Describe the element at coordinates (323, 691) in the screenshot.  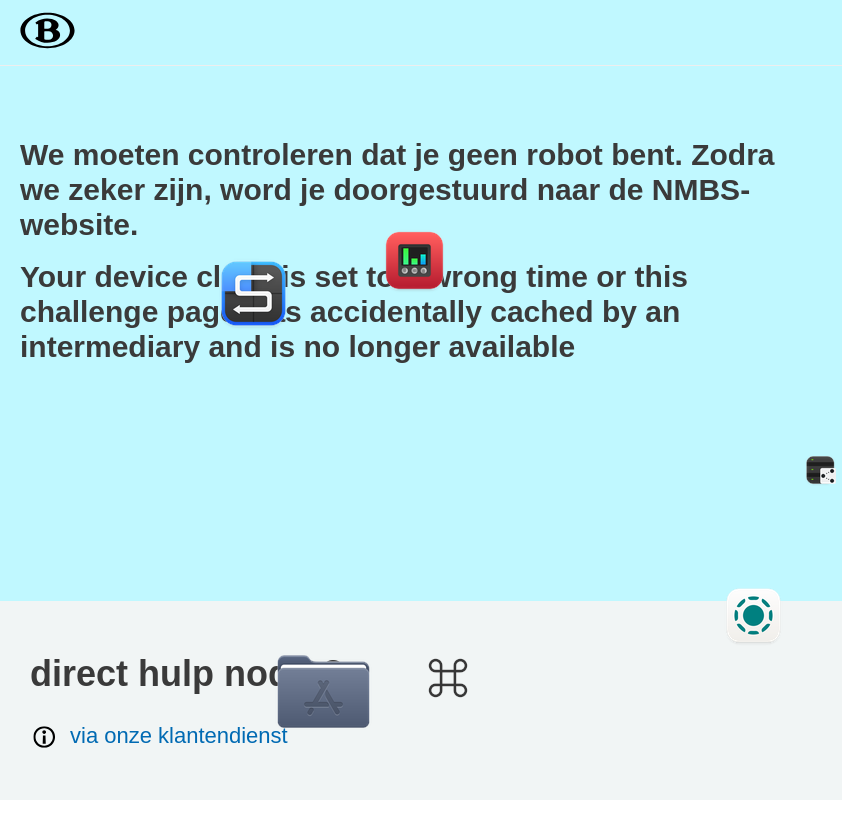
I see `open templates folder` at that location.